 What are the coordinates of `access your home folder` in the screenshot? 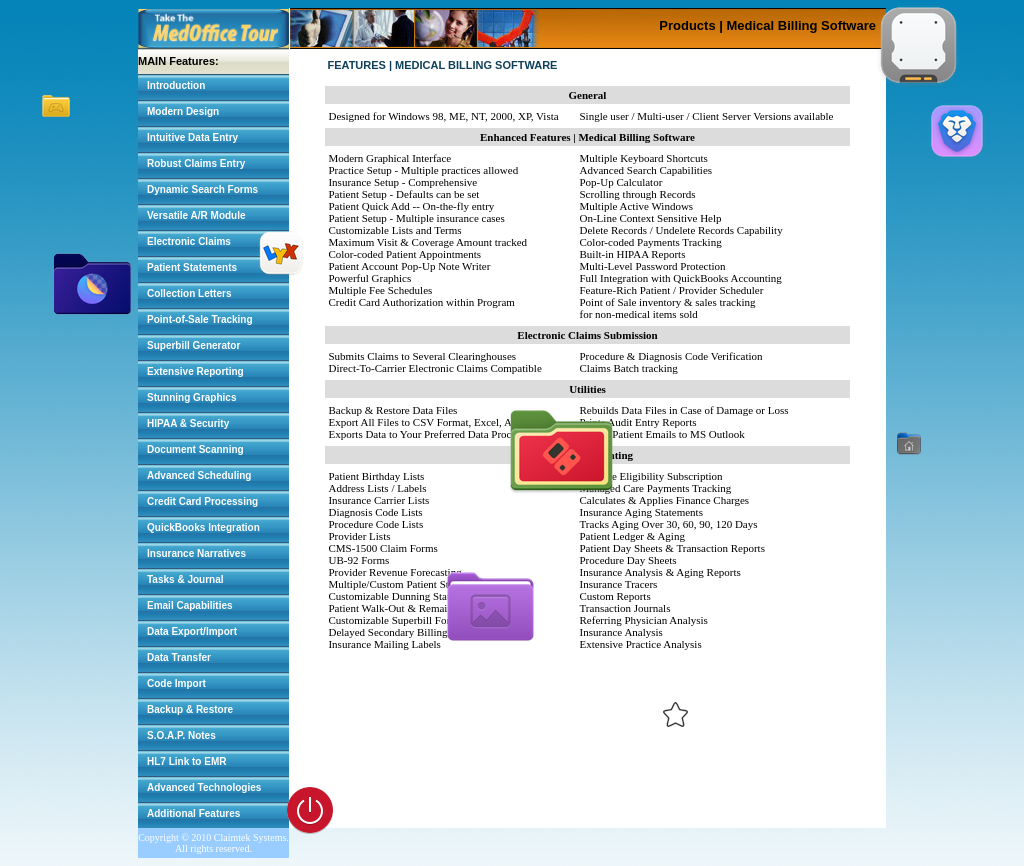 It's located at (909, 443).